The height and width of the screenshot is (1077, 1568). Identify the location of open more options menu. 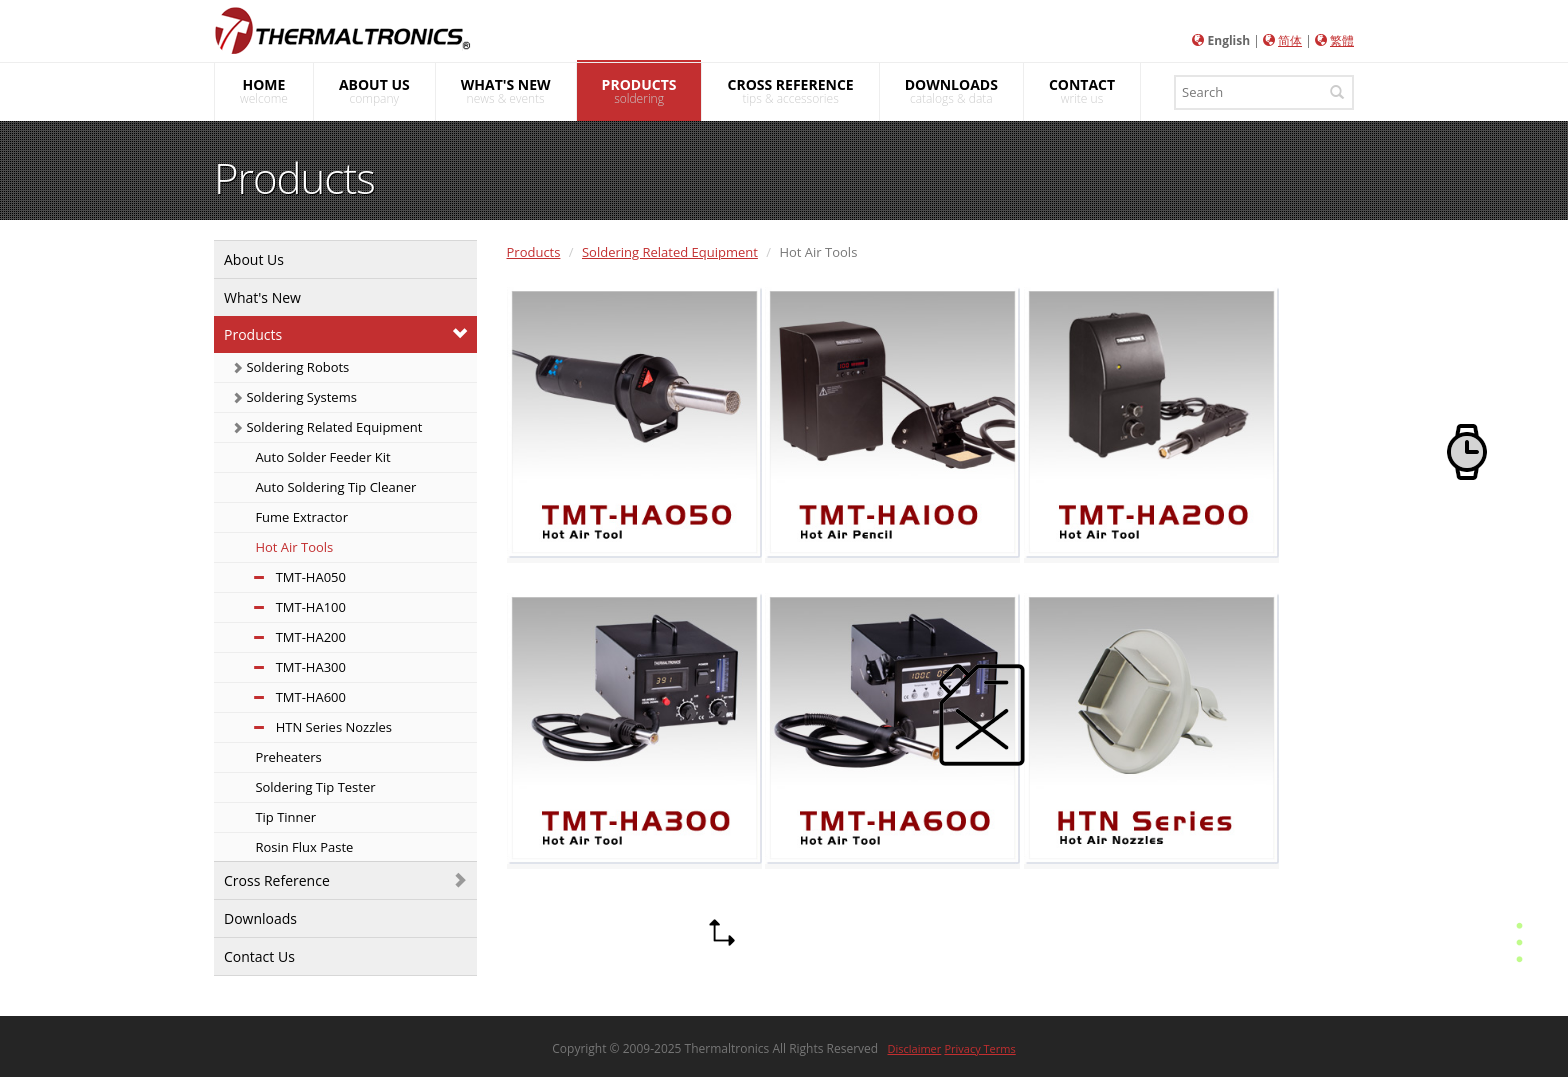
(1519, 942).